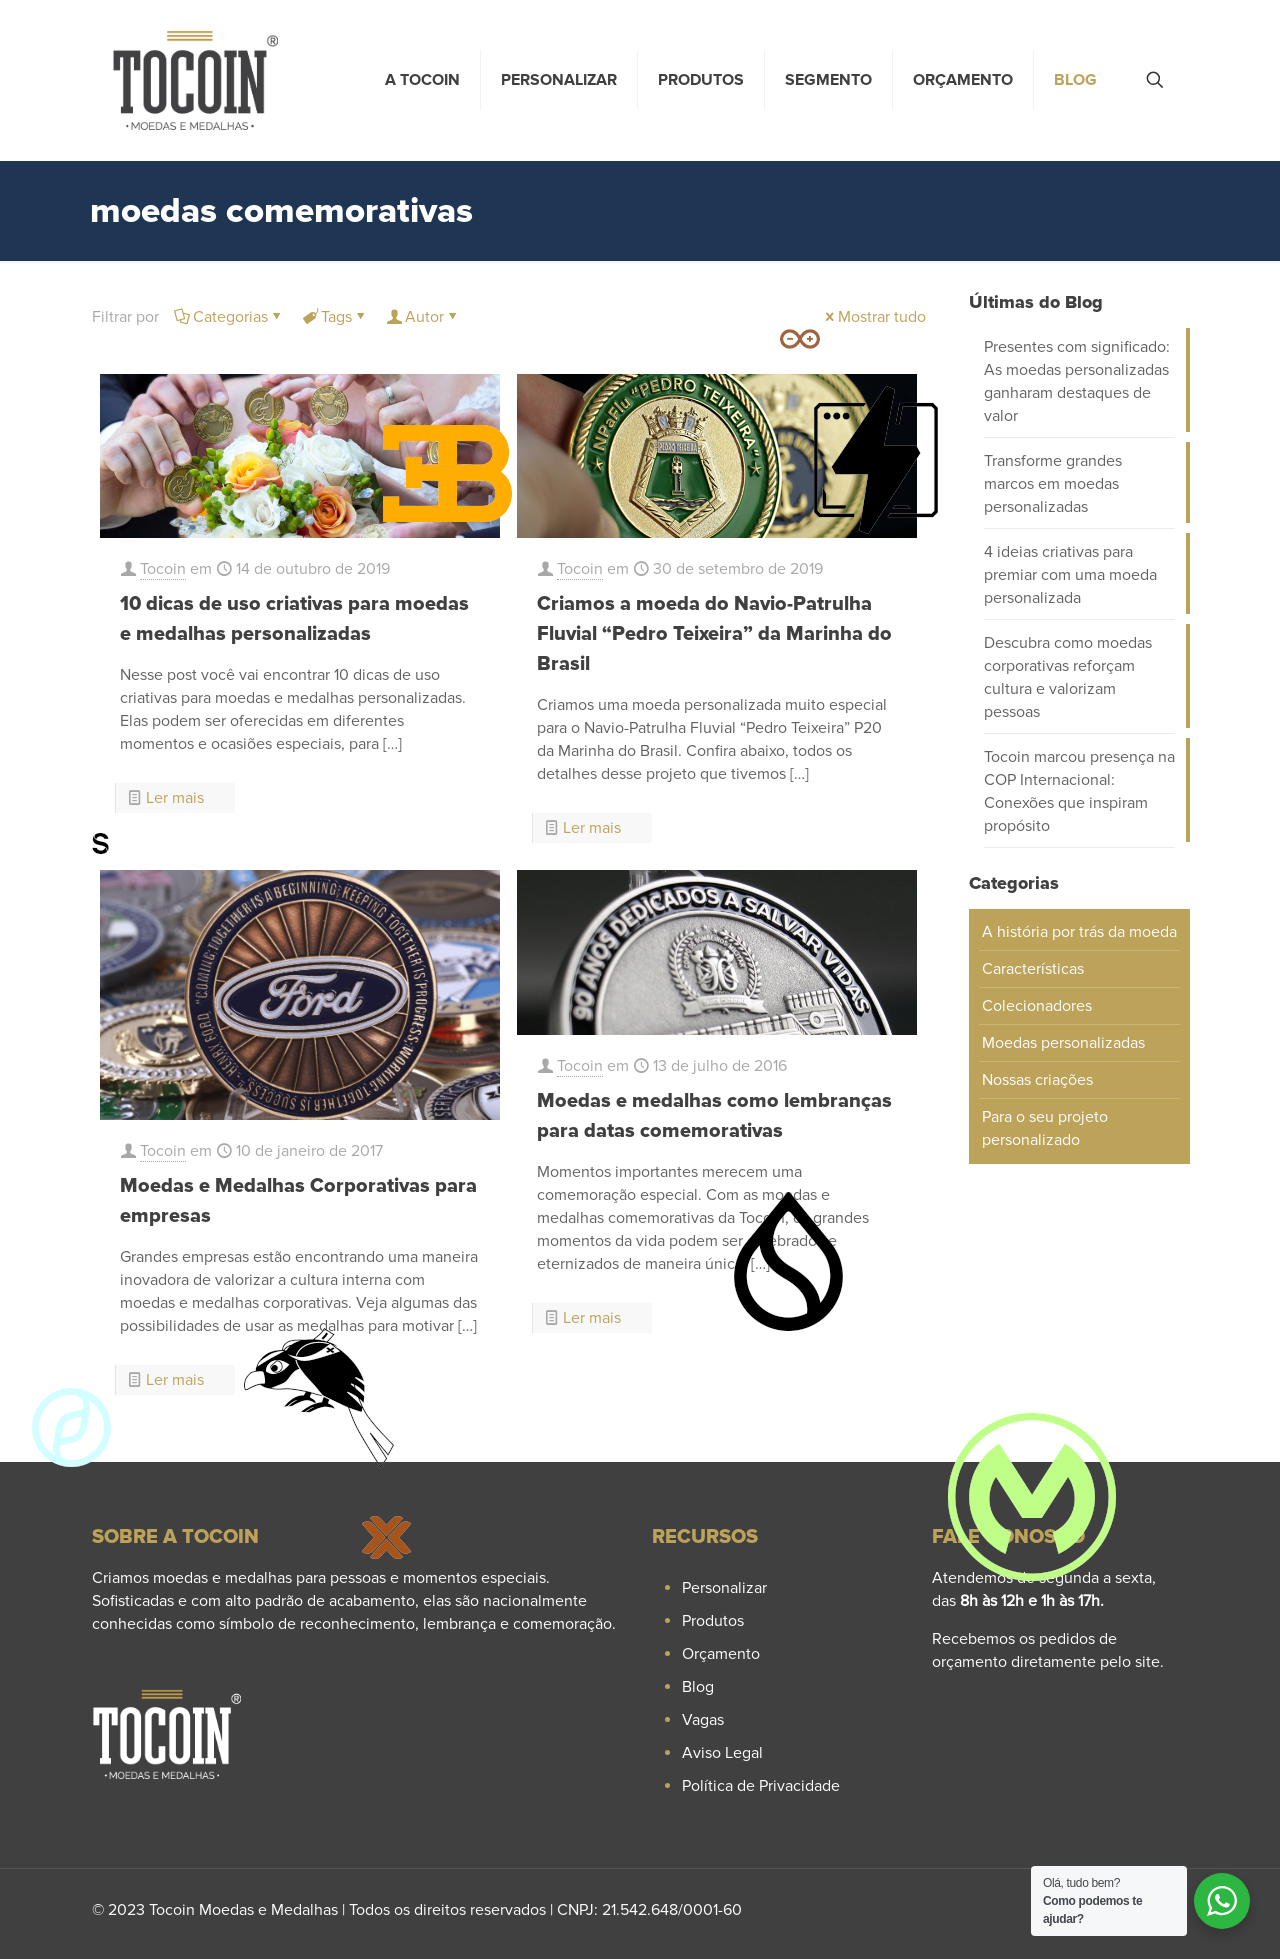 The height and width of the screenshot is (1959, 1280). What do you see at coordinates (71, 1427) in the screenshot?
I see `yandex cloud platform logo` at bounding box center [71, 1427].